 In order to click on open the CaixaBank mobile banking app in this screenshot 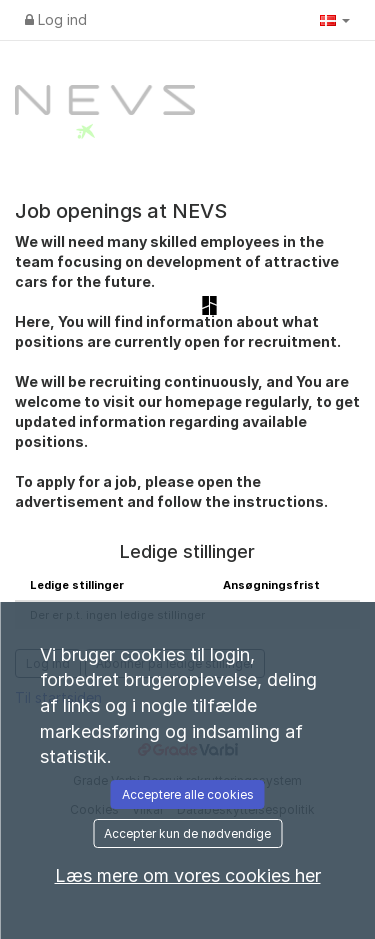, I will do `click(85, 131)`.